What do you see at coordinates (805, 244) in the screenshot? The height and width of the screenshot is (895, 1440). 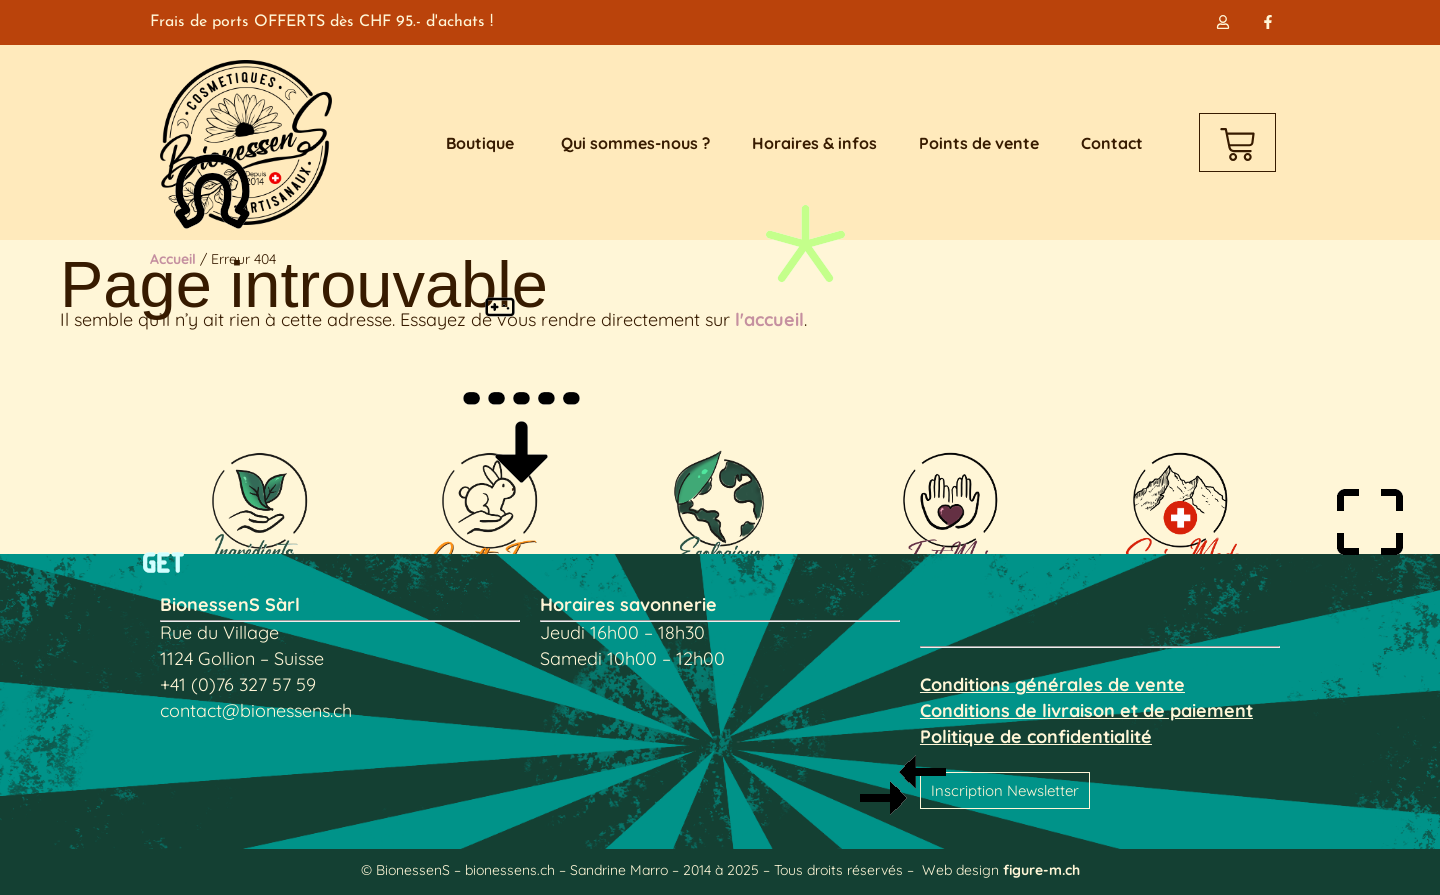 I see `indicates a required field in a form` at bounding box center [805, 244].